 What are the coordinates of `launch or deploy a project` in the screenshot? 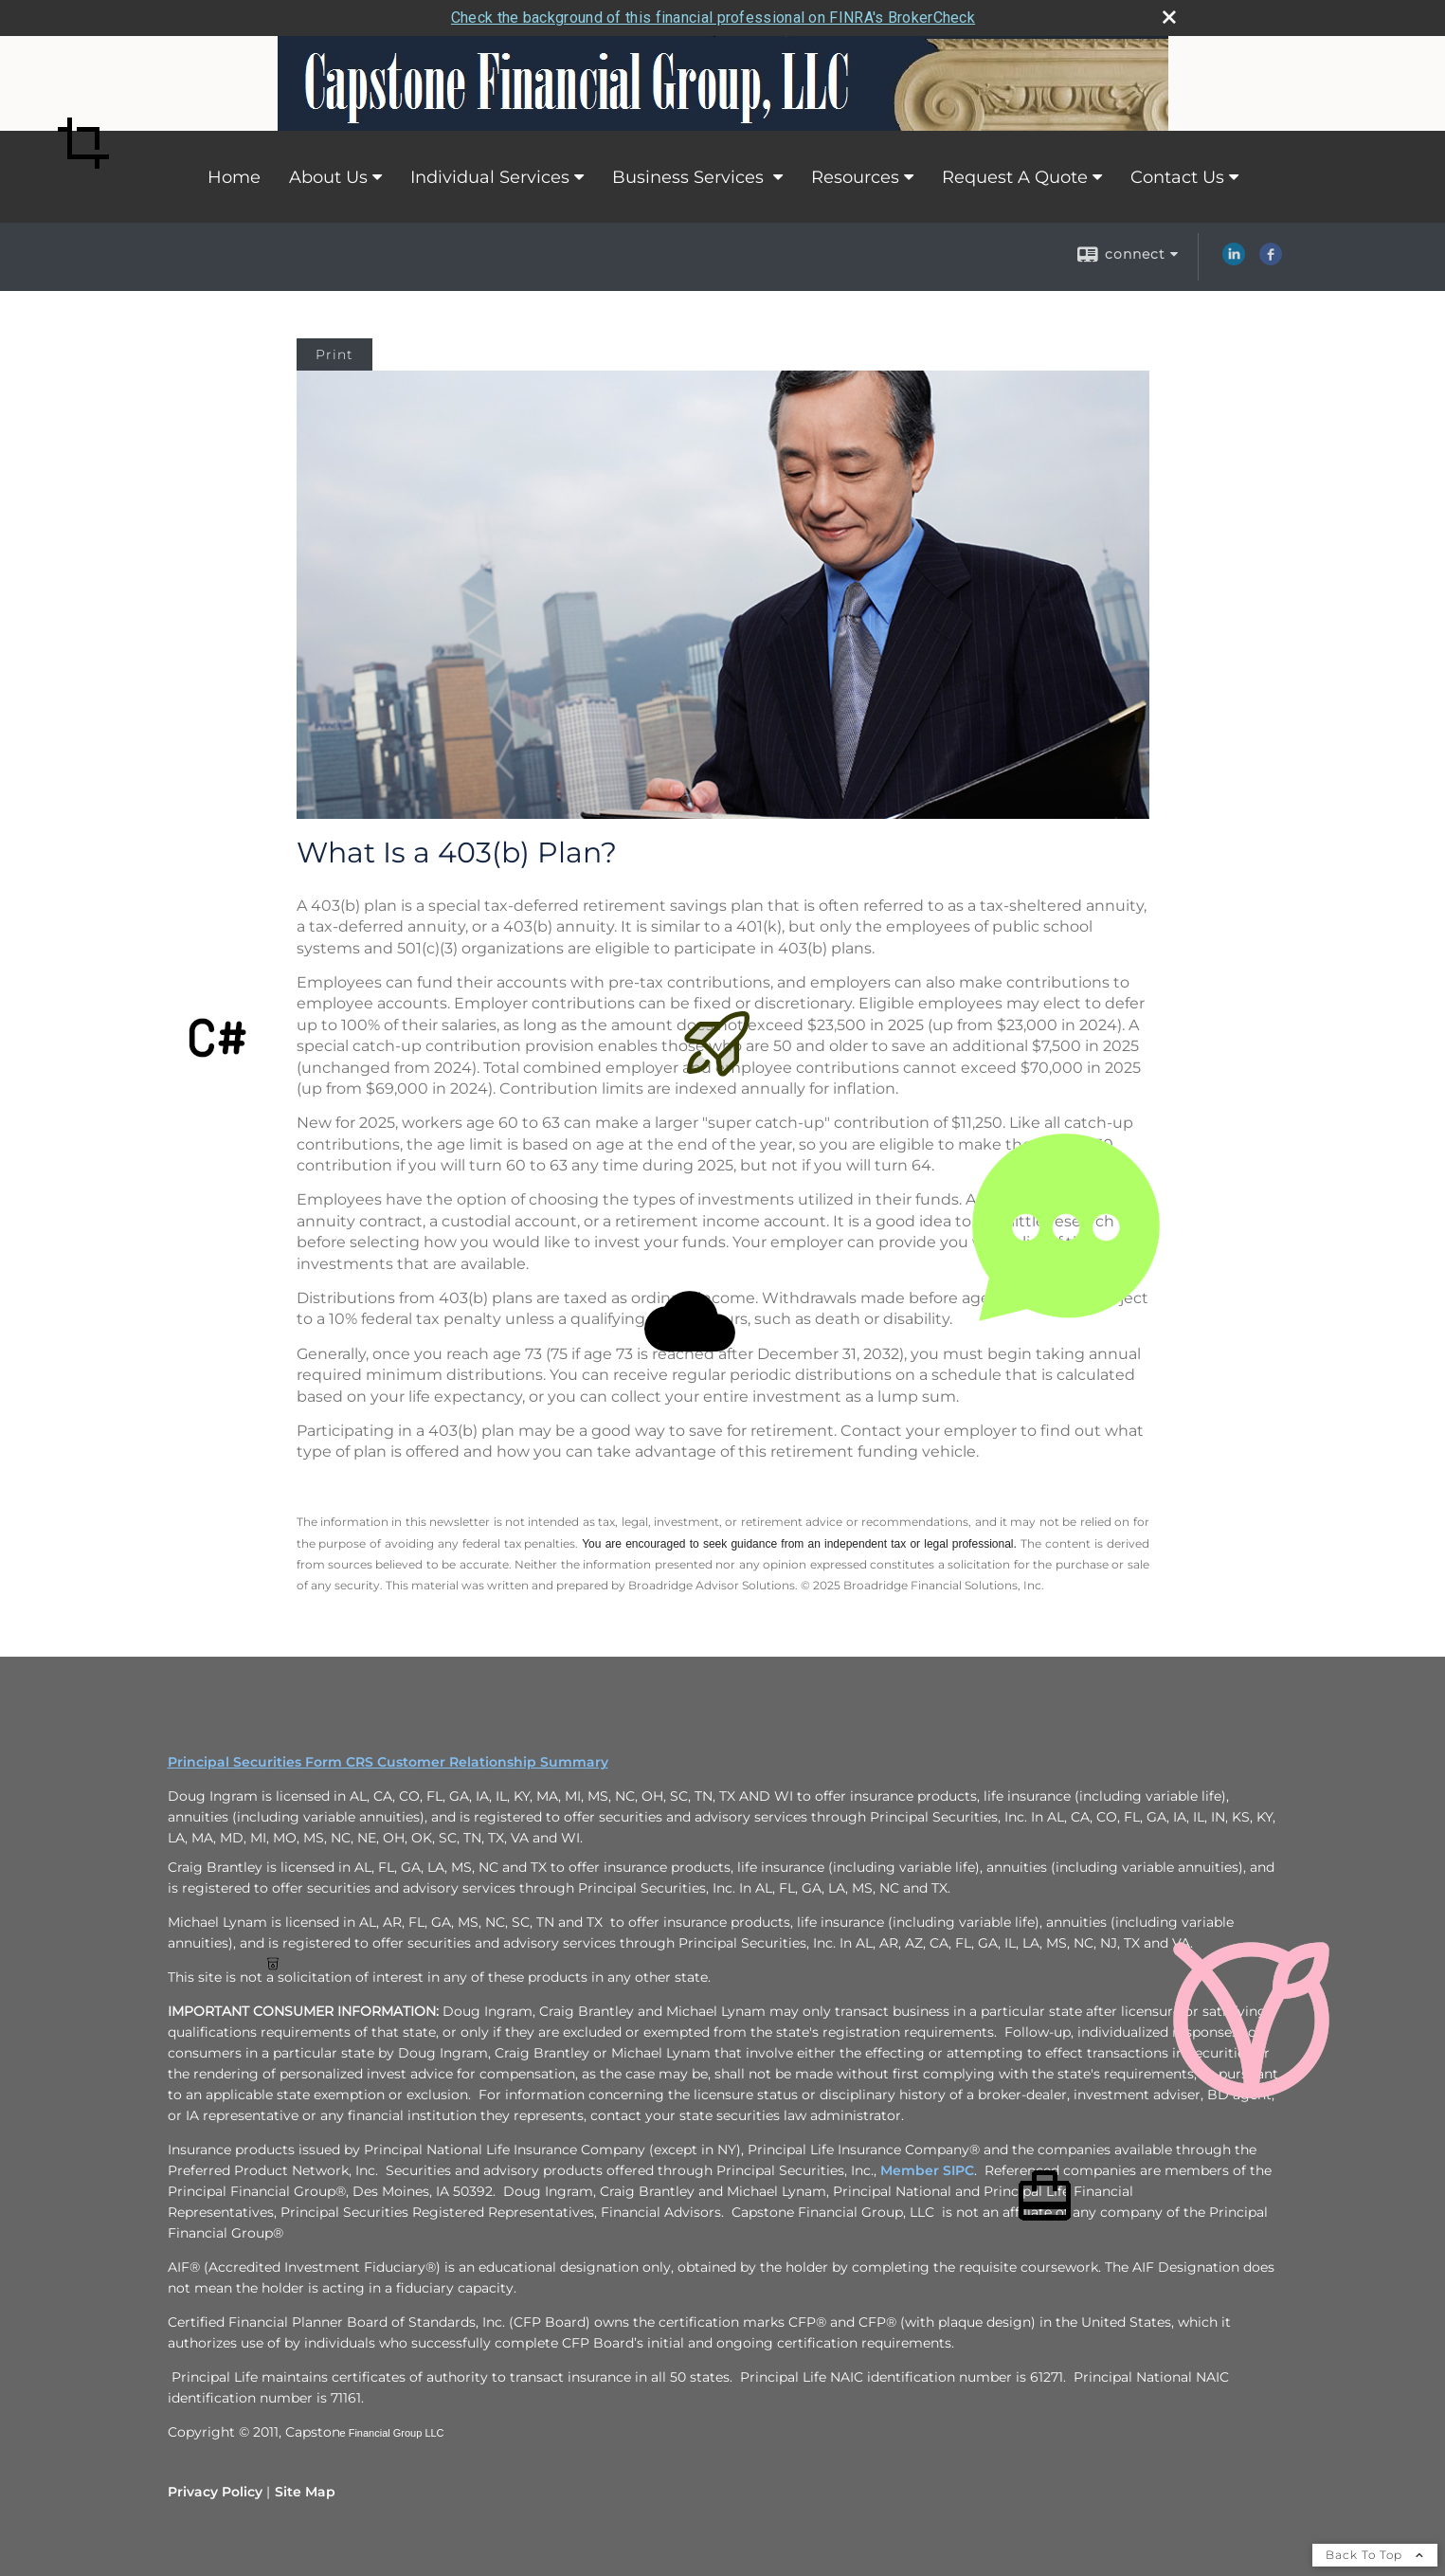 It's located at (718, 1043).